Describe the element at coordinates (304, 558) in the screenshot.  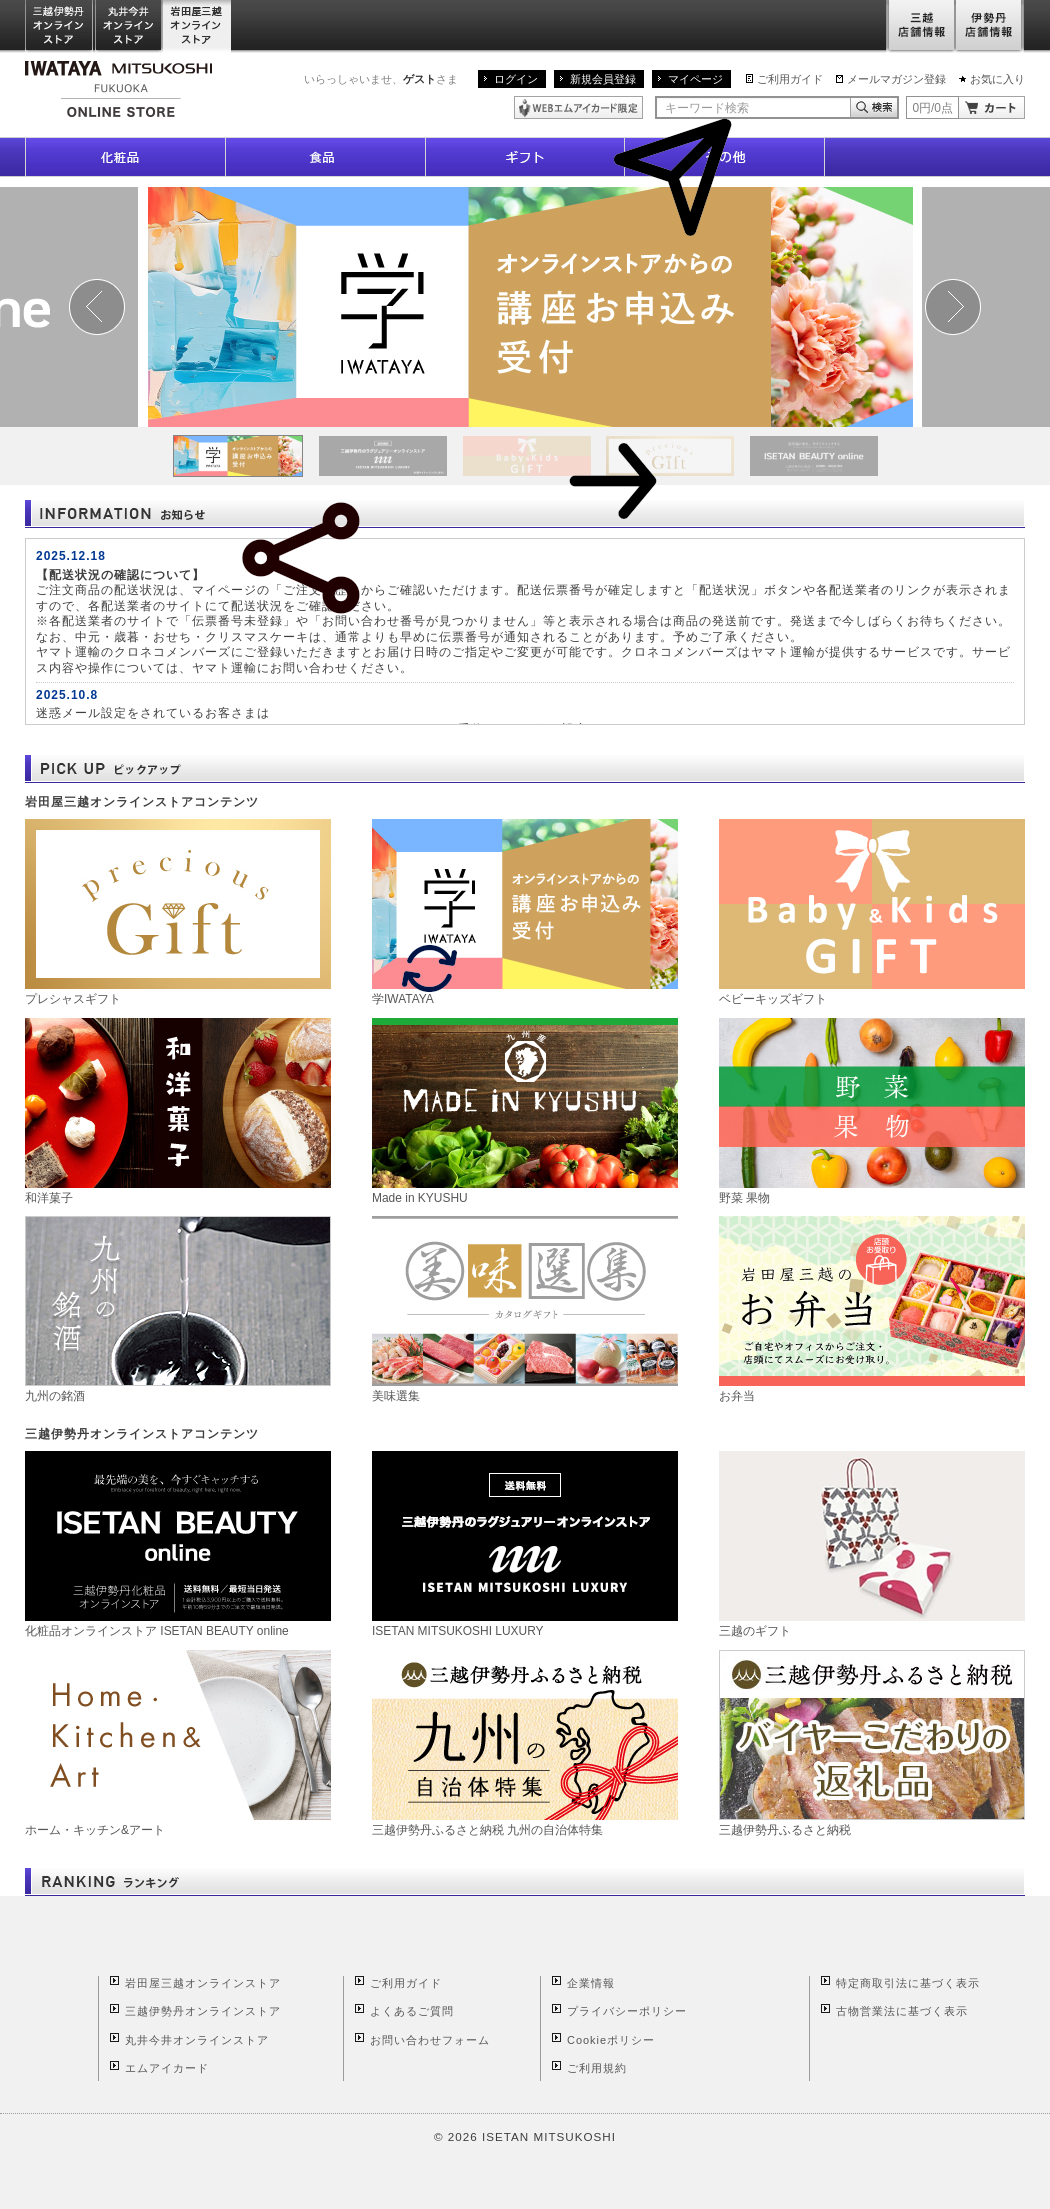
I see `share this content with others` at that location.